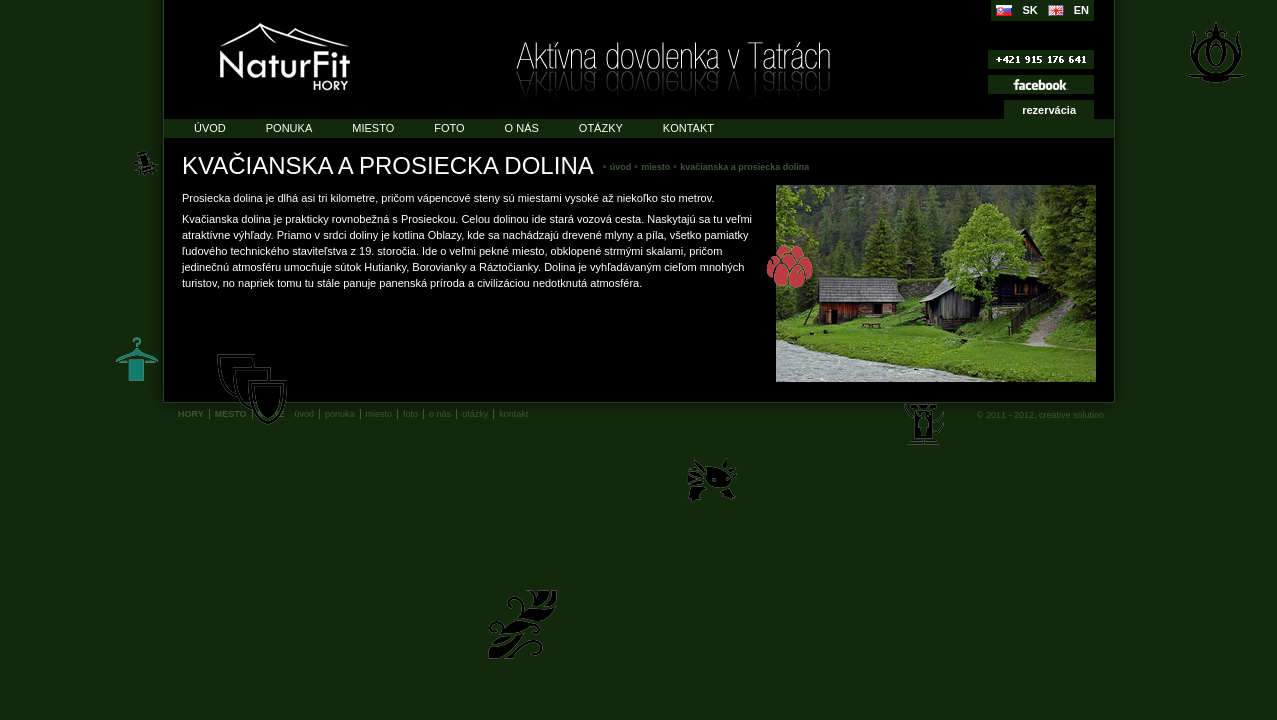  Describe the element at coordinates (1216, 52) in the screenshot. I see `decorative emblem or crest symbol` at that location.